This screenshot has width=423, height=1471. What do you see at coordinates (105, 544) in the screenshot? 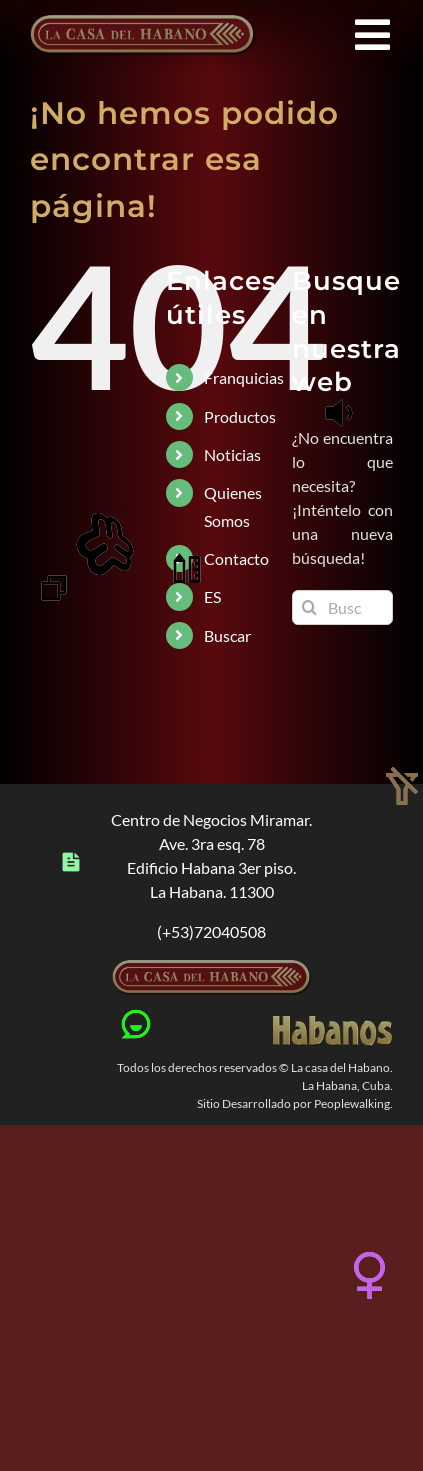
I see `open webmin server administration panel` at bounding box center [105, 544].